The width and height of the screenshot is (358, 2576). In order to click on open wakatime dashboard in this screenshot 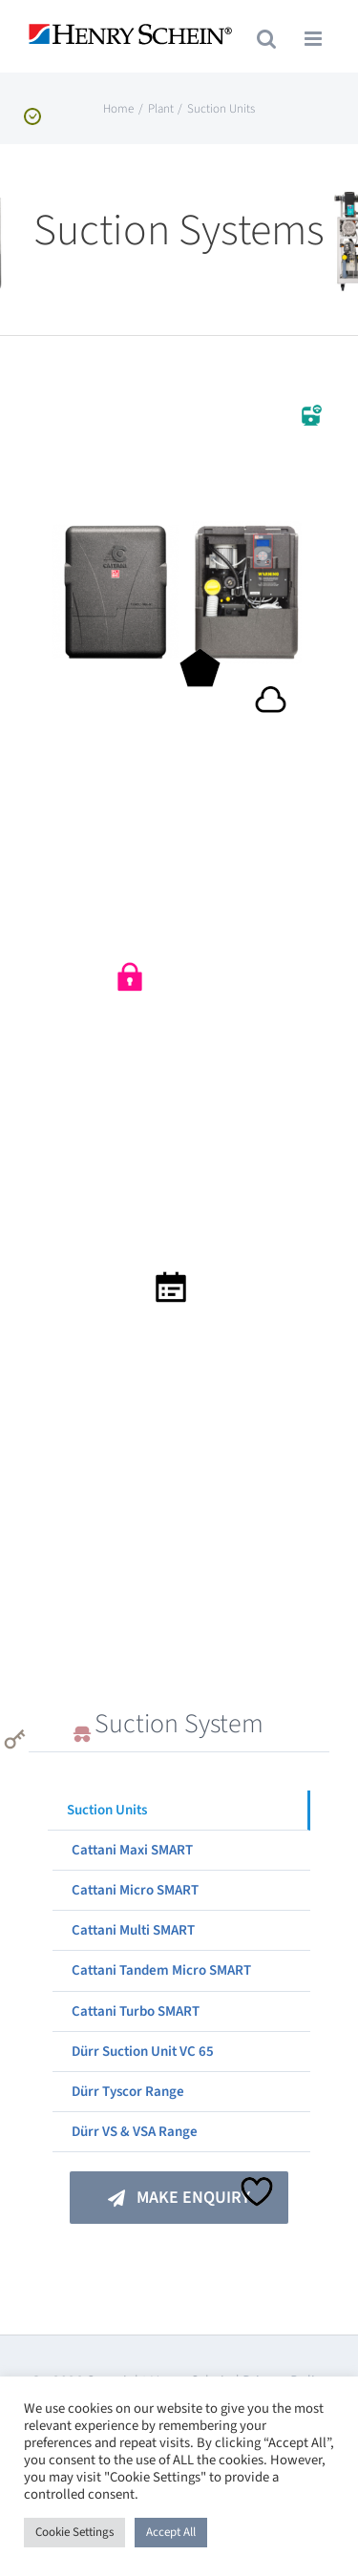, I will do `click(32, 116)`.